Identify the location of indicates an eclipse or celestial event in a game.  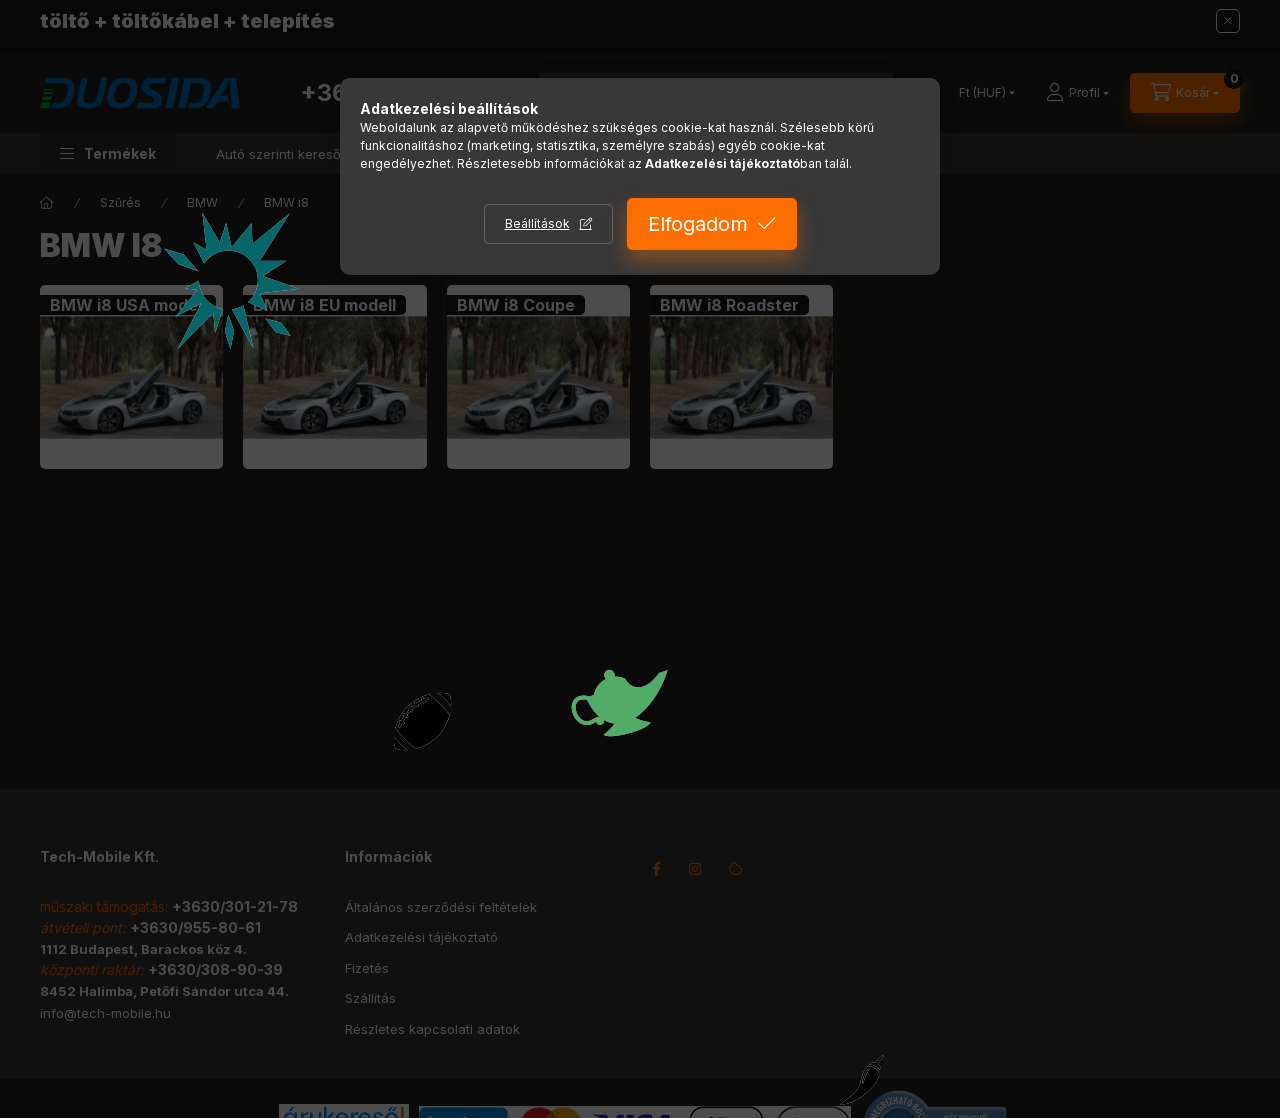
(230, 281).